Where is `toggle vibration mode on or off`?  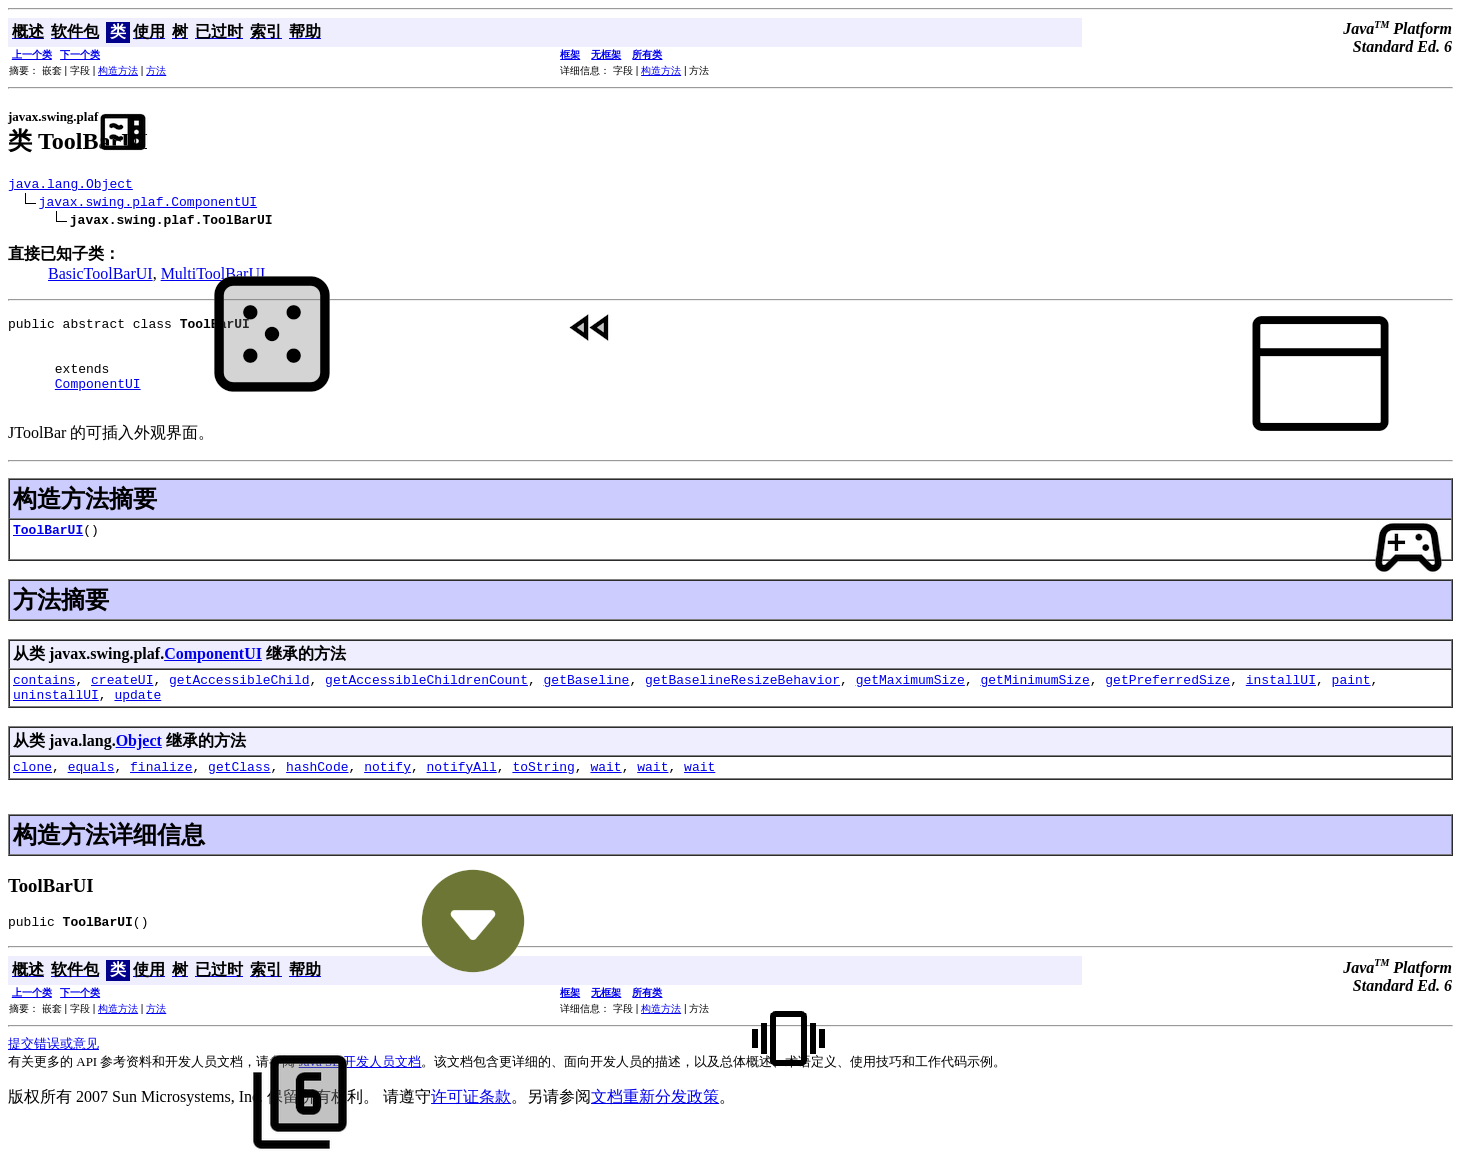
toggle vibration mode on or off is located at coordinates (788, 1038).